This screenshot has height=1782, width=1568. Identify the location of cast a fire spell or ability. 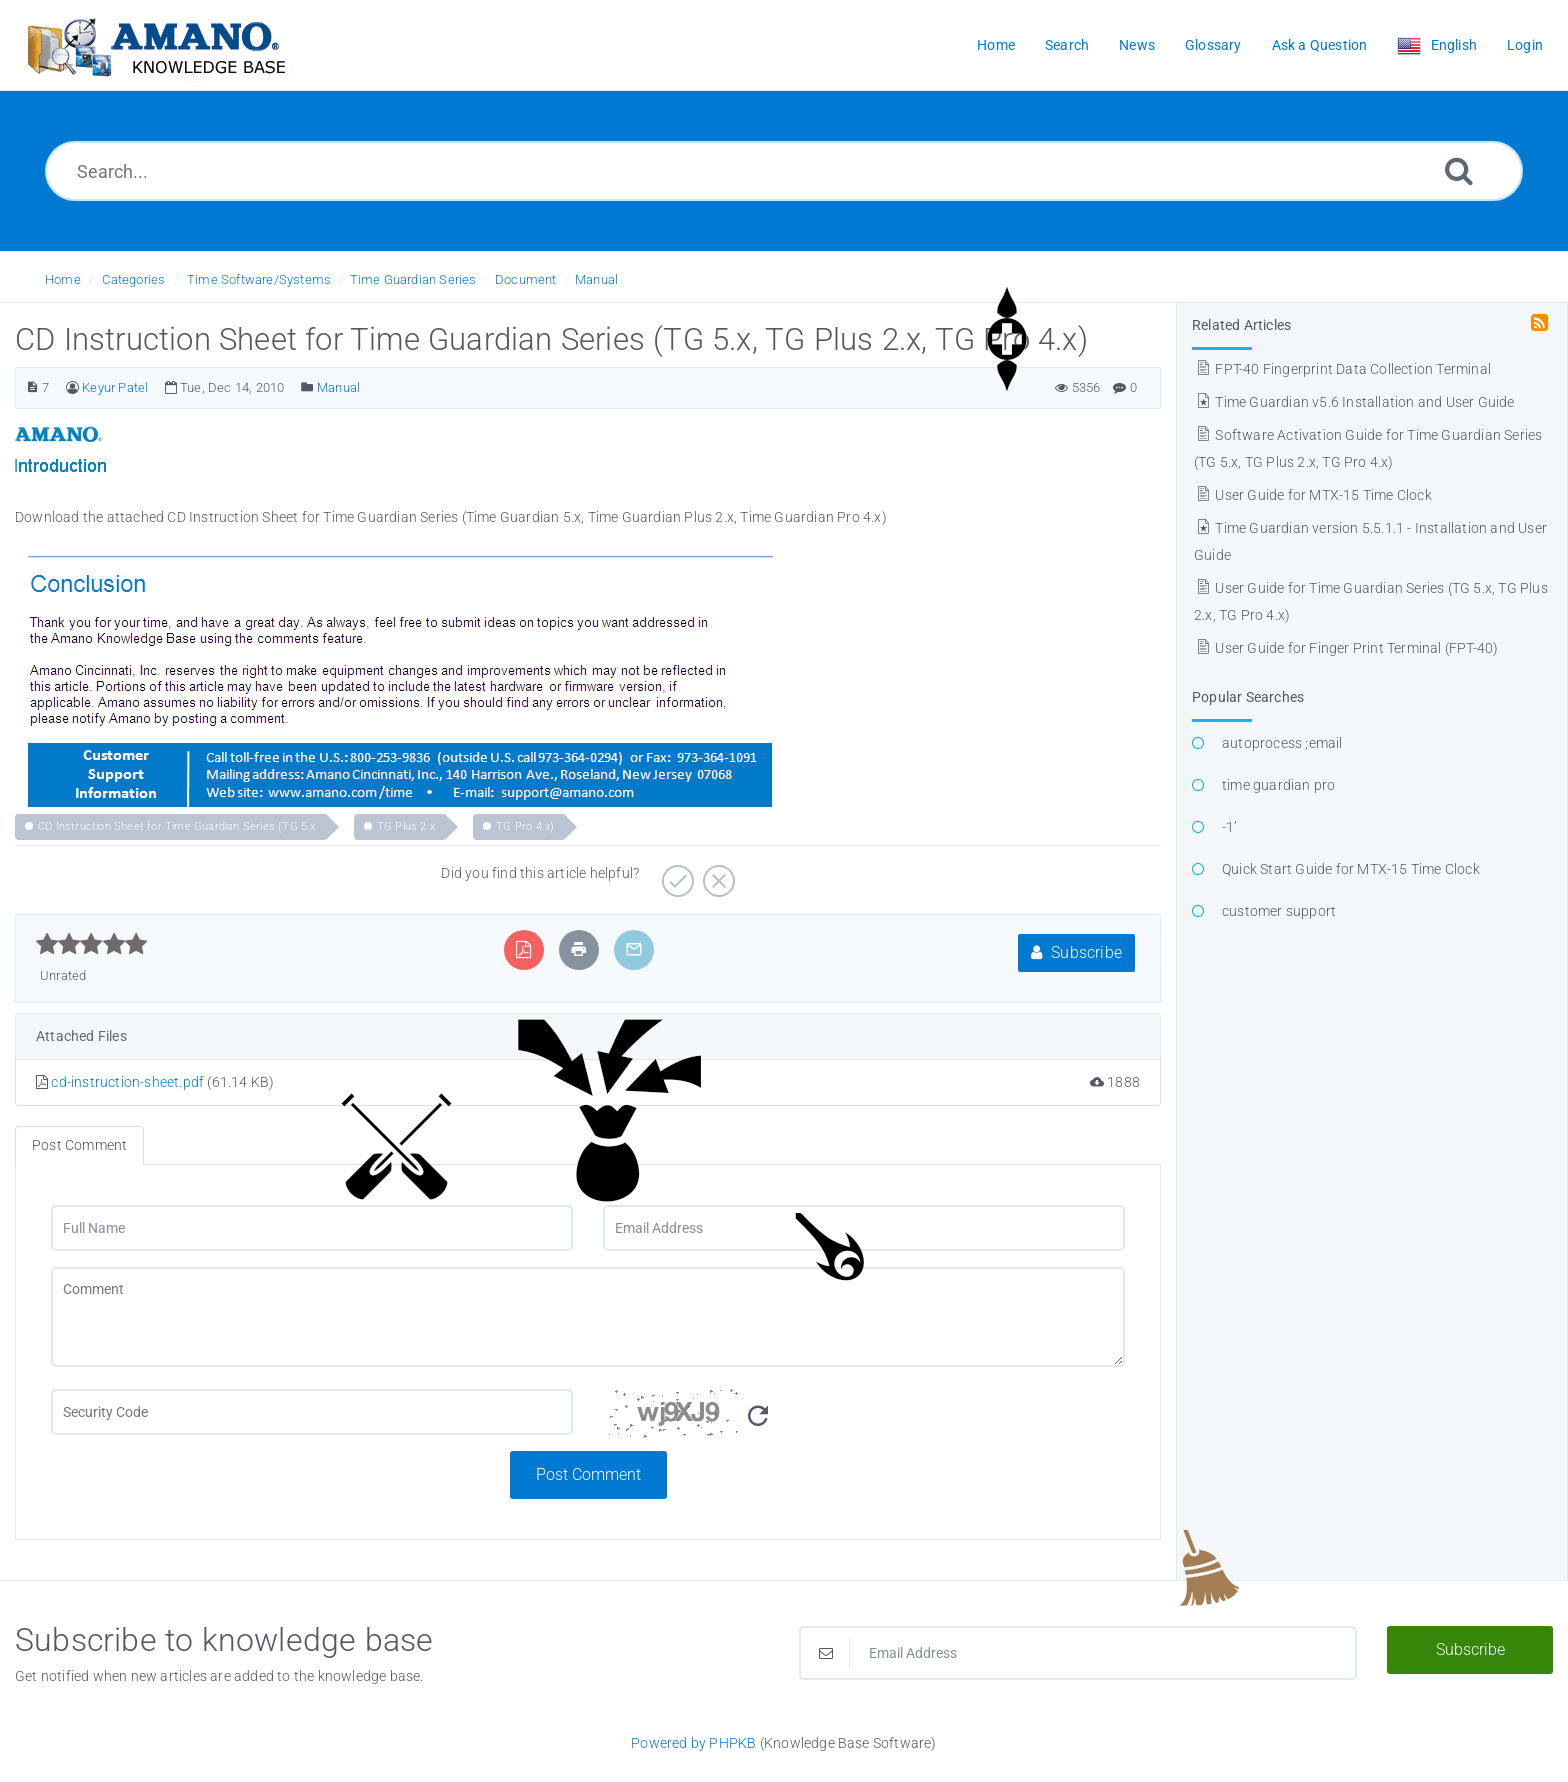
(830, 1246).